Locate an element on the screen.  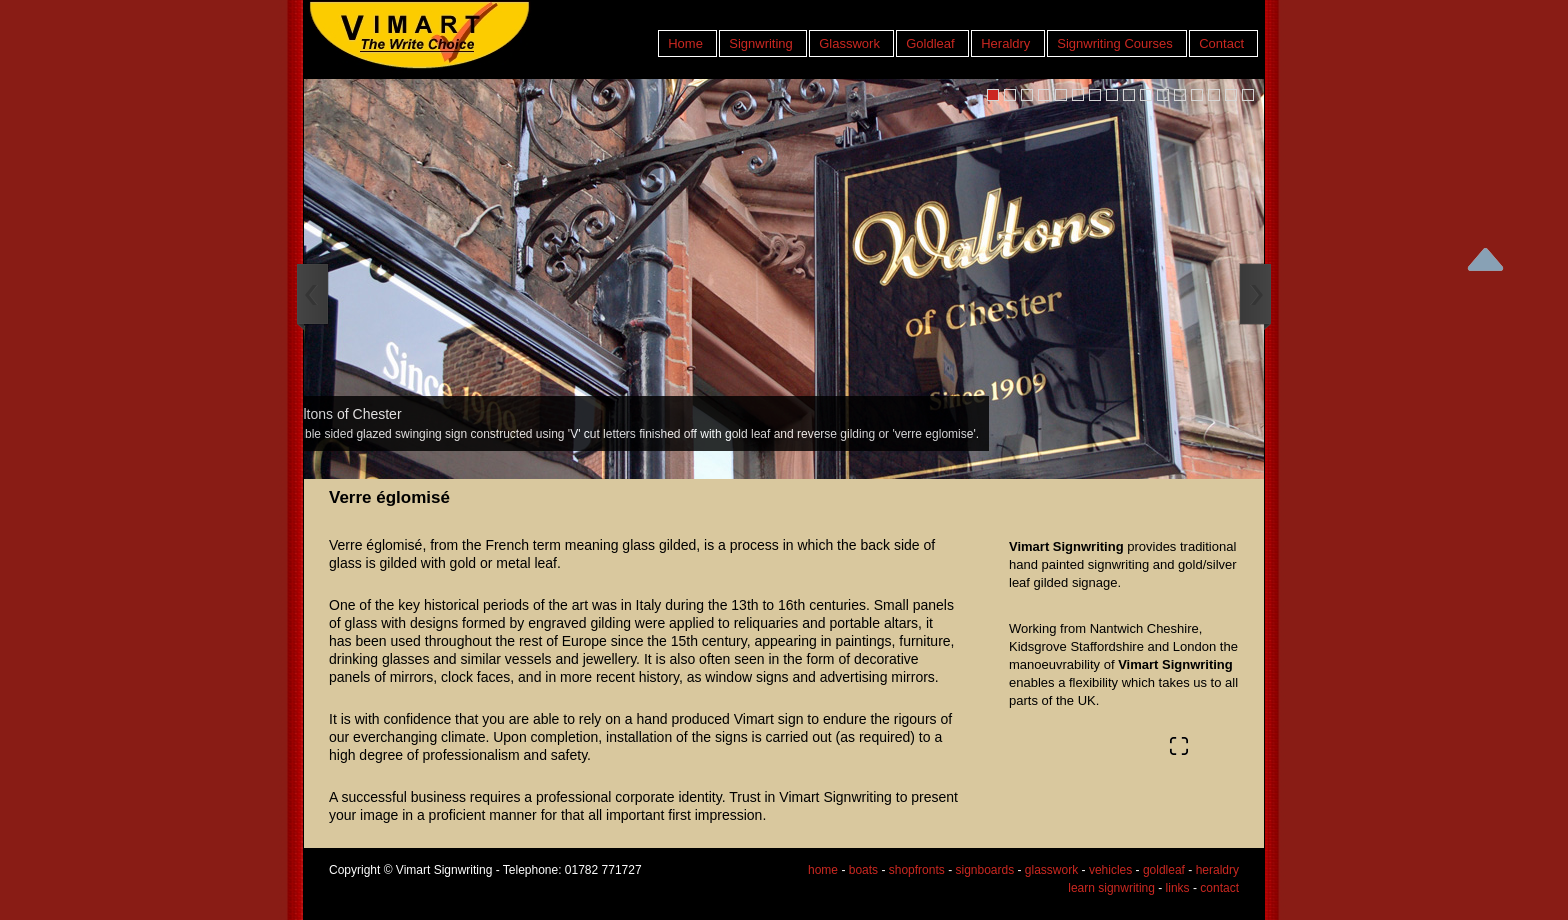
scan a QR code or barcode is located at coordinates (1179, 746).